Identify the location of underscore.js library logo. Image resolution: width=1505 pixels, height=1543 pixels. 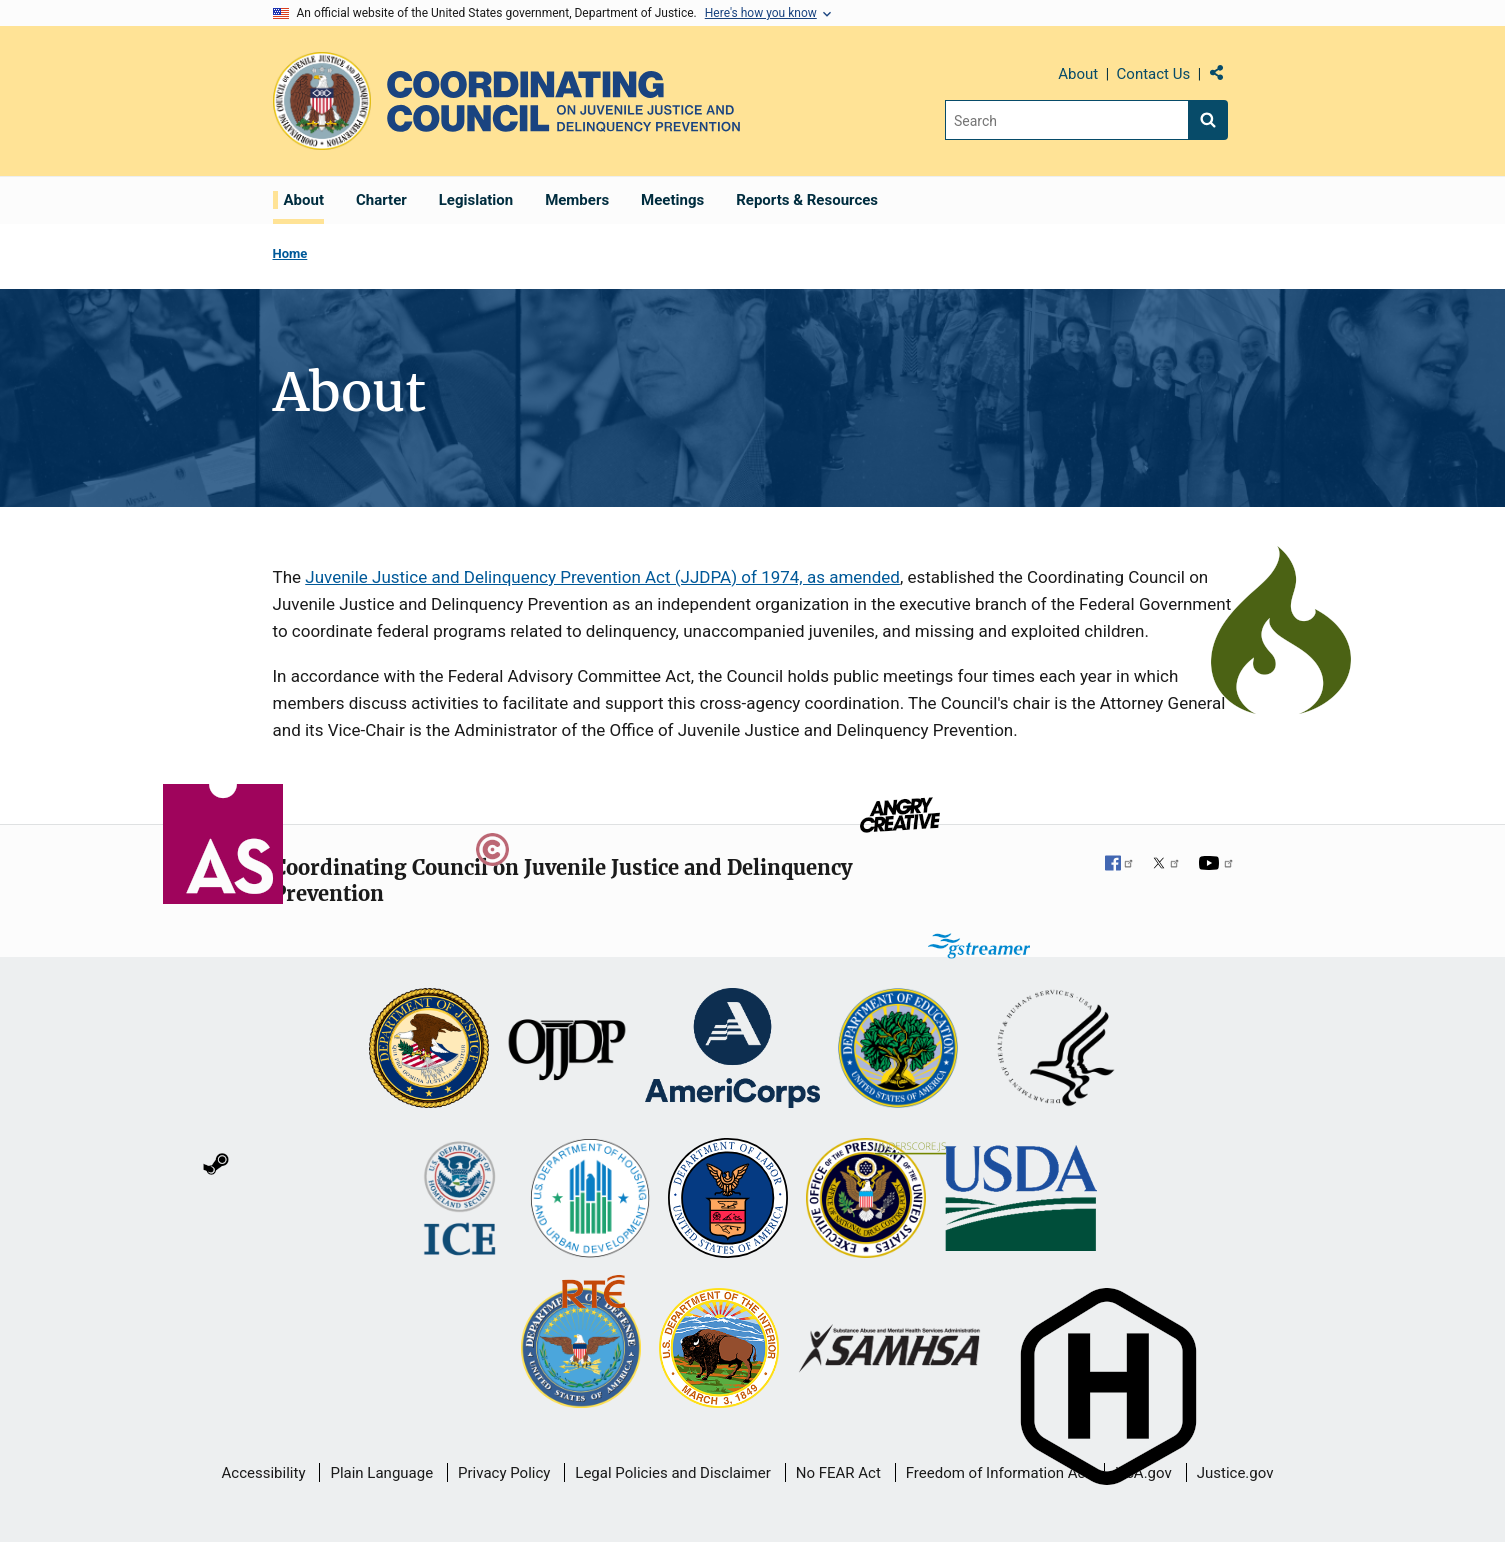
(910, 1148).